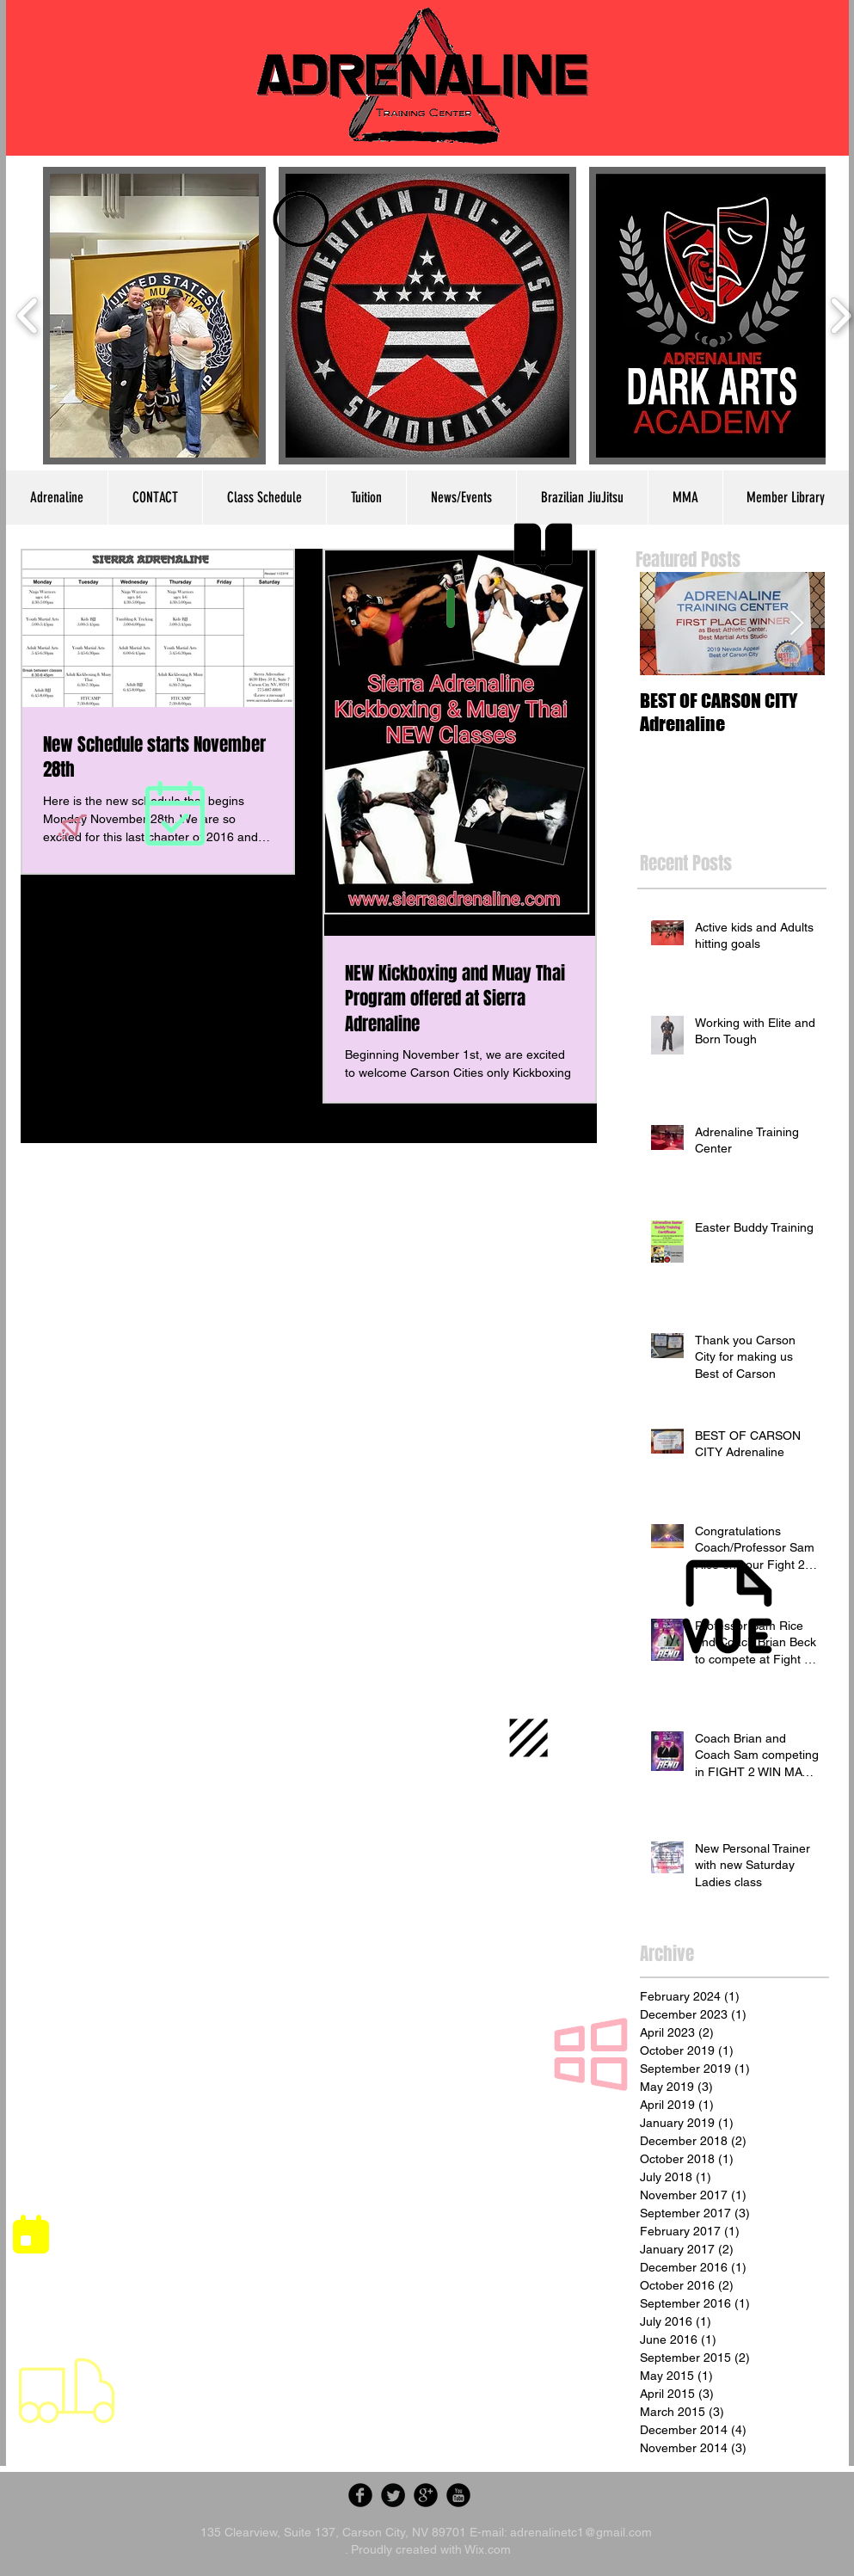 The width and height of the screenshot is (854, 2576). What do you see at coordinates (593, 2054) in the screenshot?
I see `open the Windows start menu` at bounding box center [593, 2054].